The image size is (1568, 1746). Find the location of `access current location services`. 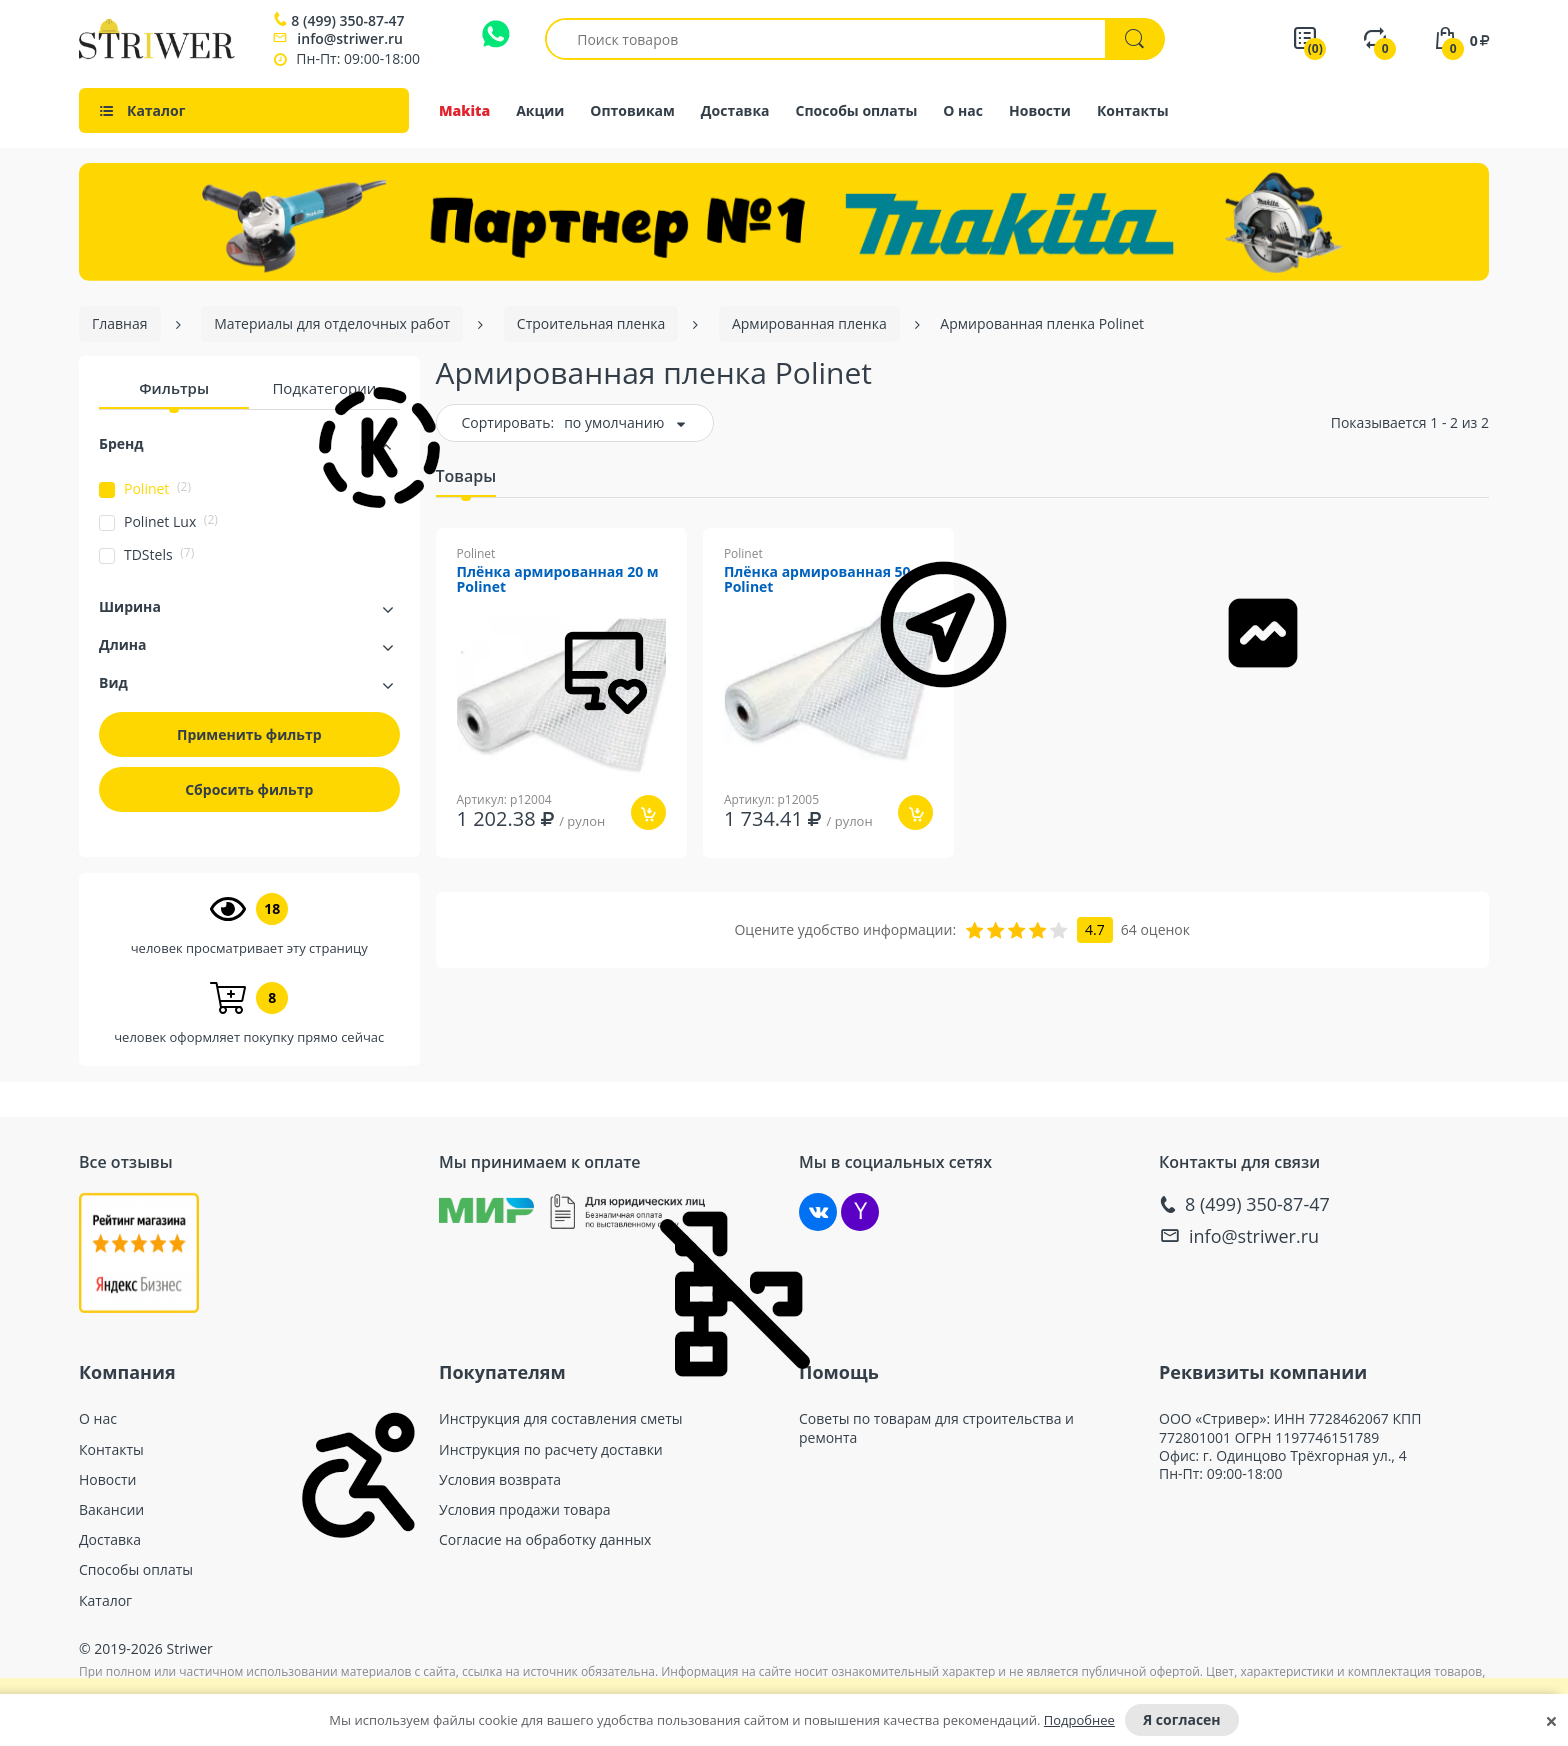

access current location services is located at coordinates (943, 624).